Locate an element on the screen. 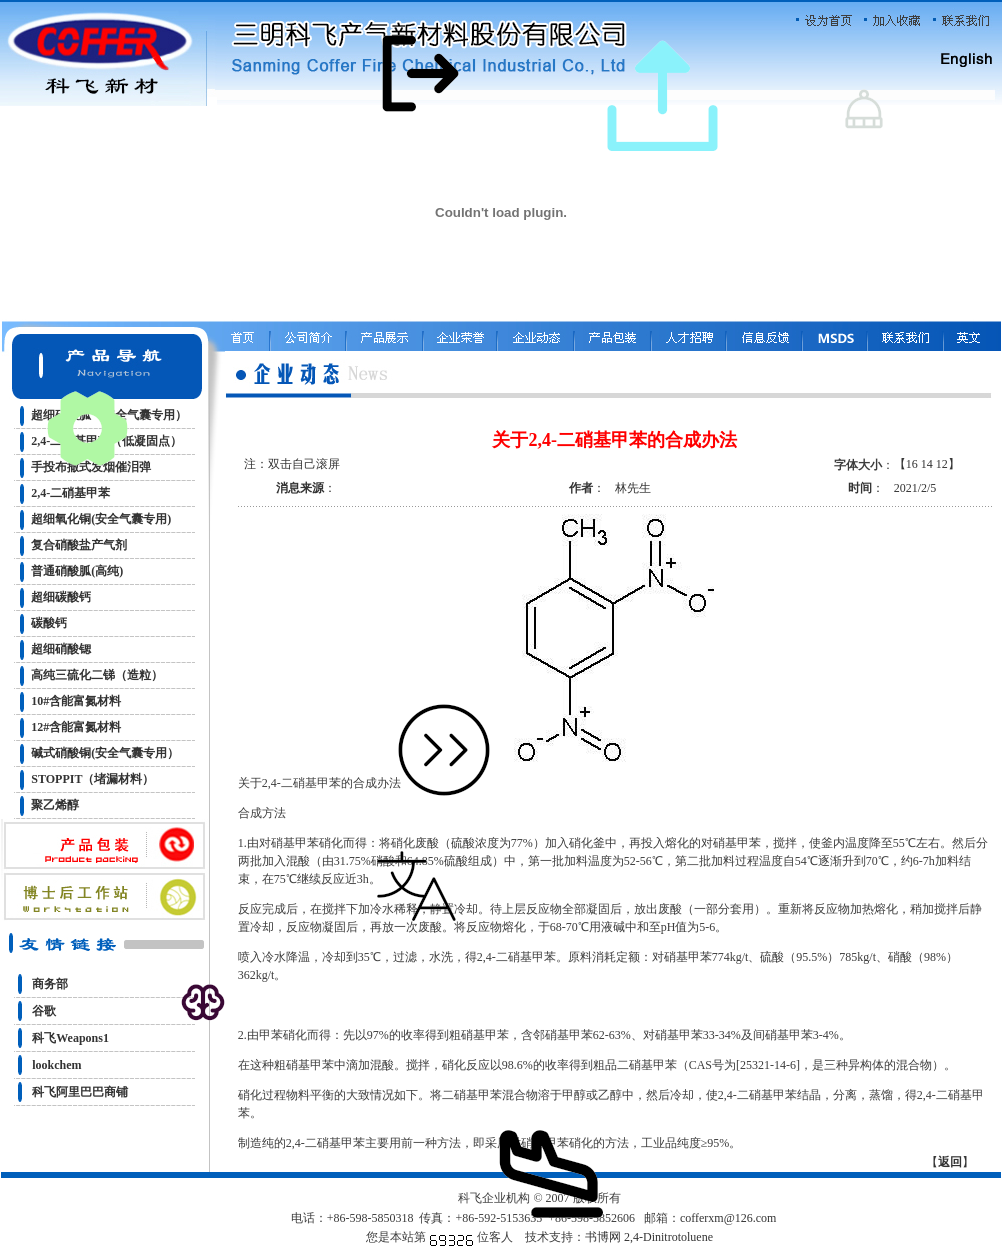 Image resolution: width=1002 pixels, height=1249 pixels. sign out of your account is located at coordinates (417, 73).